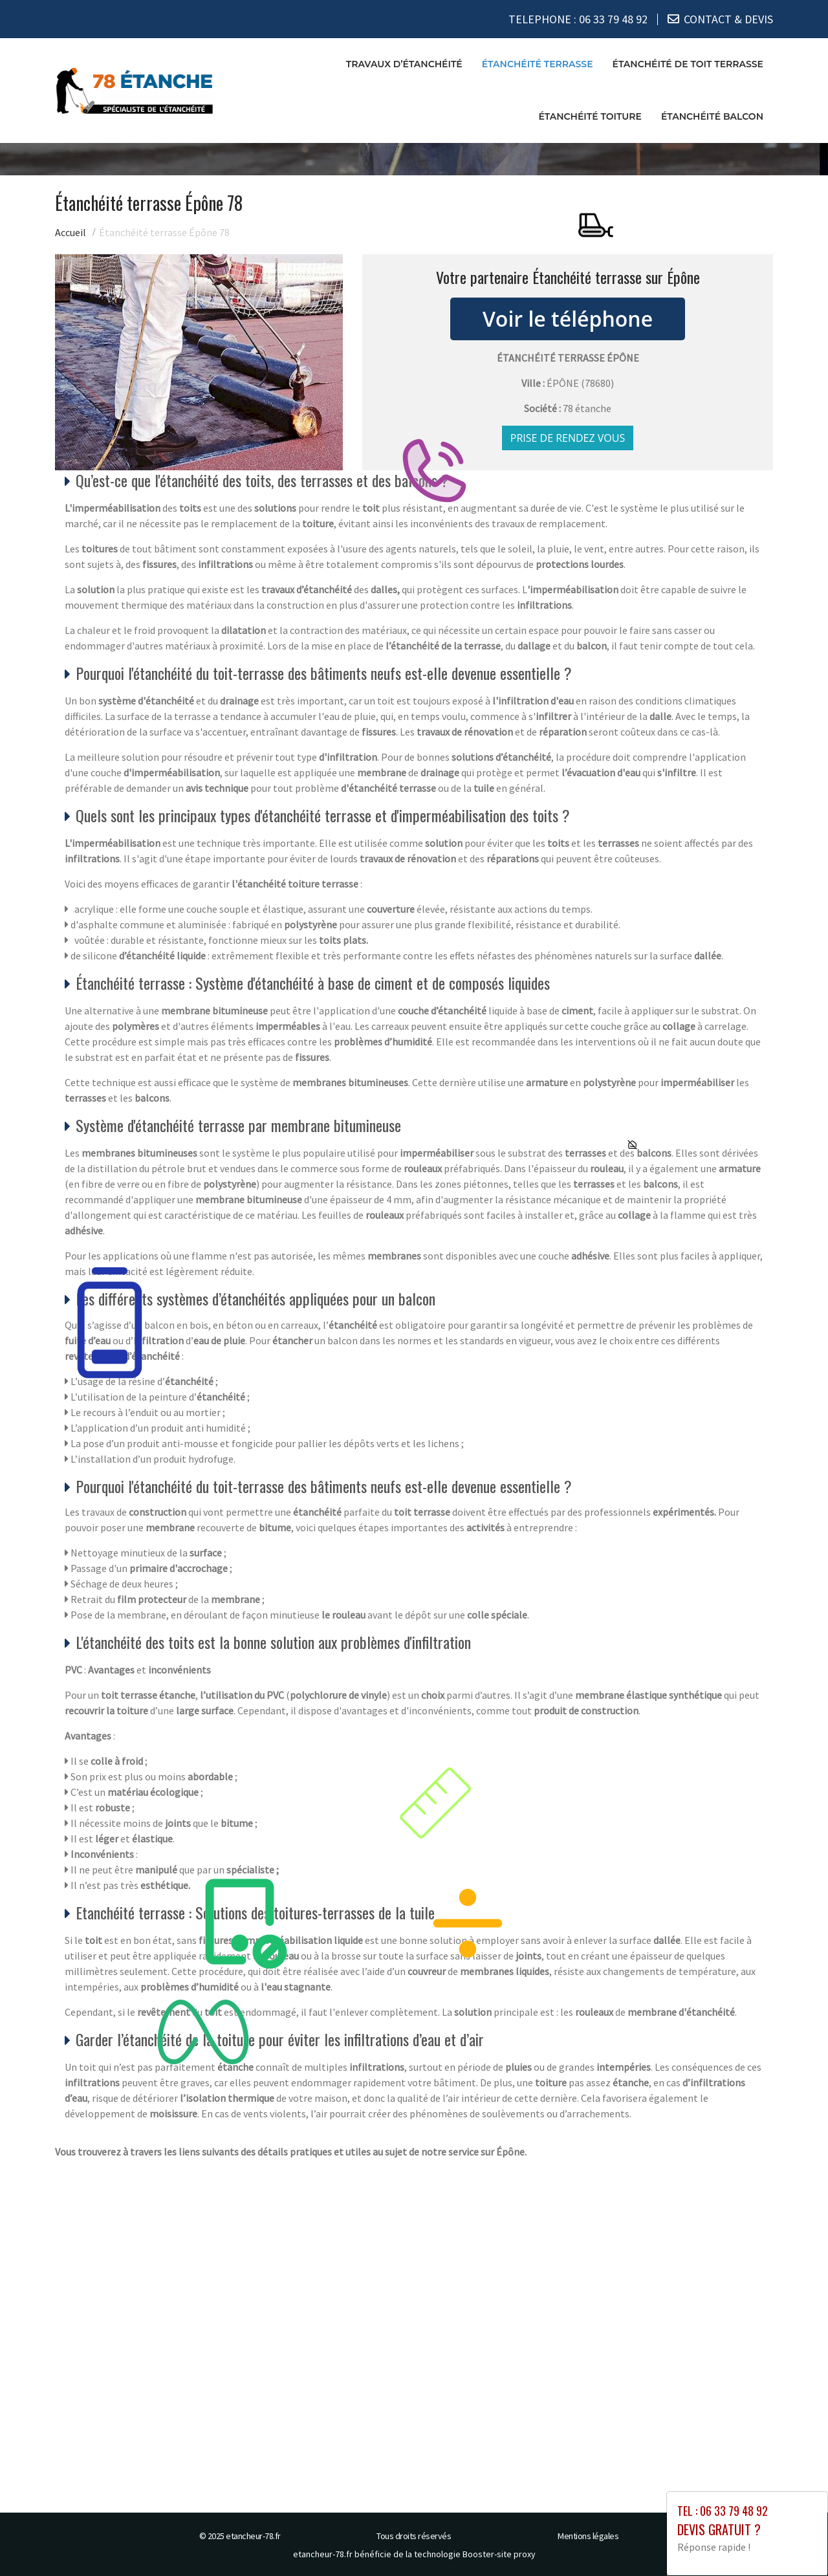  Describe the element at coordinates (203, 2032) in the screenshot. I see `meta company logo` at that location.